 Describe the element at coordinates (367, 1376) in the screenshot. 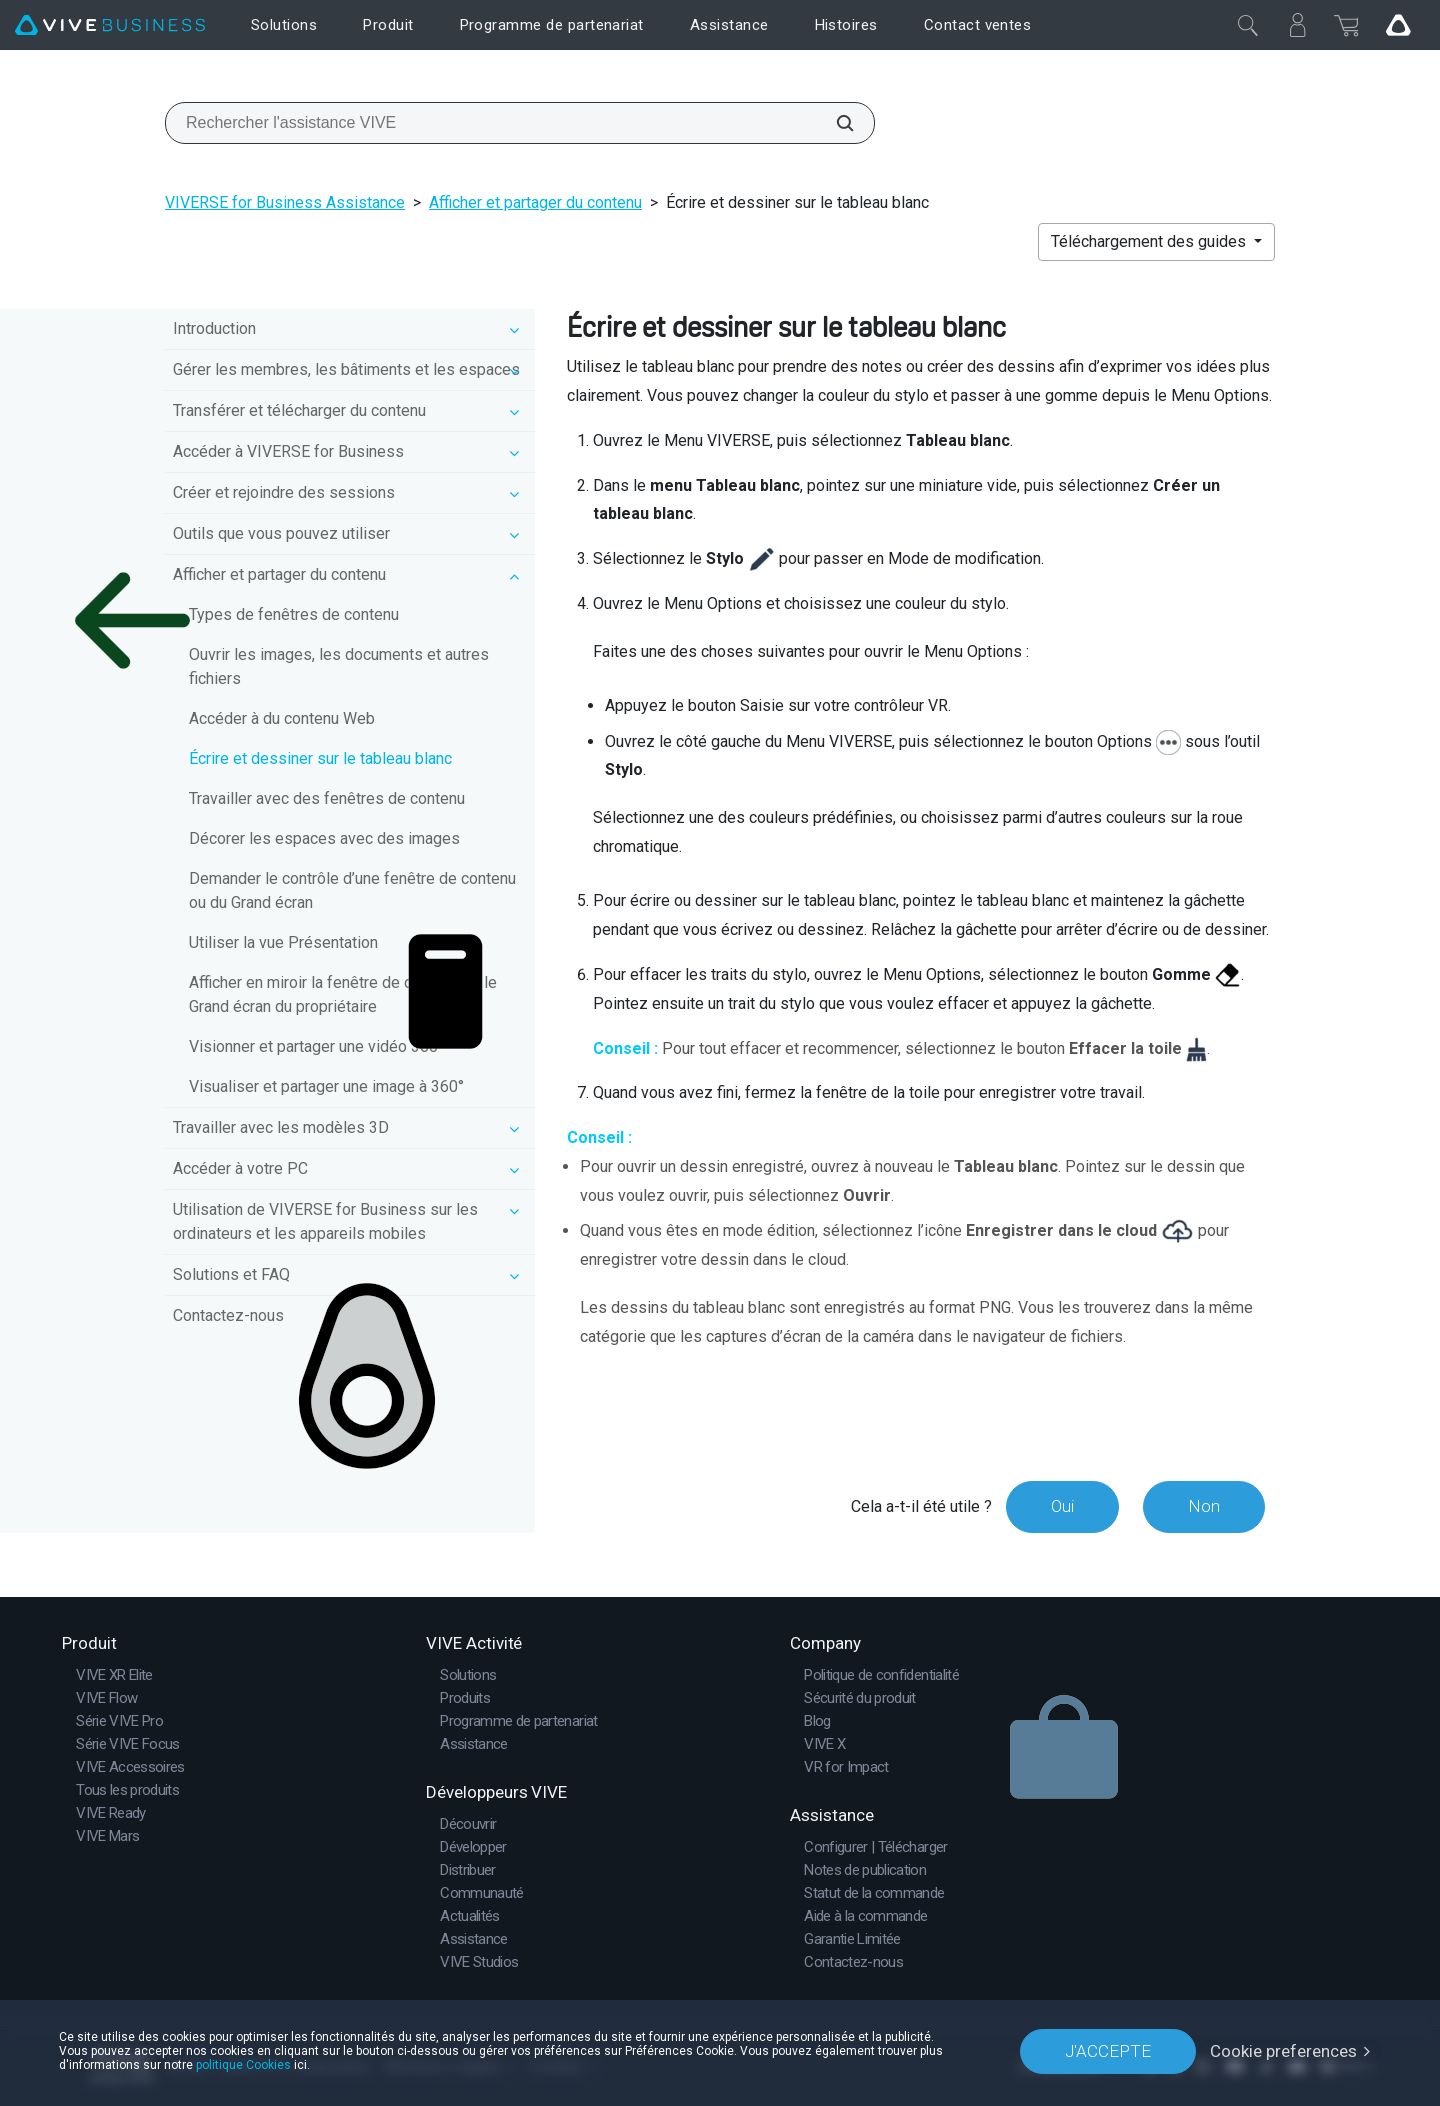

I see `indicates healthy or vegetarian food options` at that location.